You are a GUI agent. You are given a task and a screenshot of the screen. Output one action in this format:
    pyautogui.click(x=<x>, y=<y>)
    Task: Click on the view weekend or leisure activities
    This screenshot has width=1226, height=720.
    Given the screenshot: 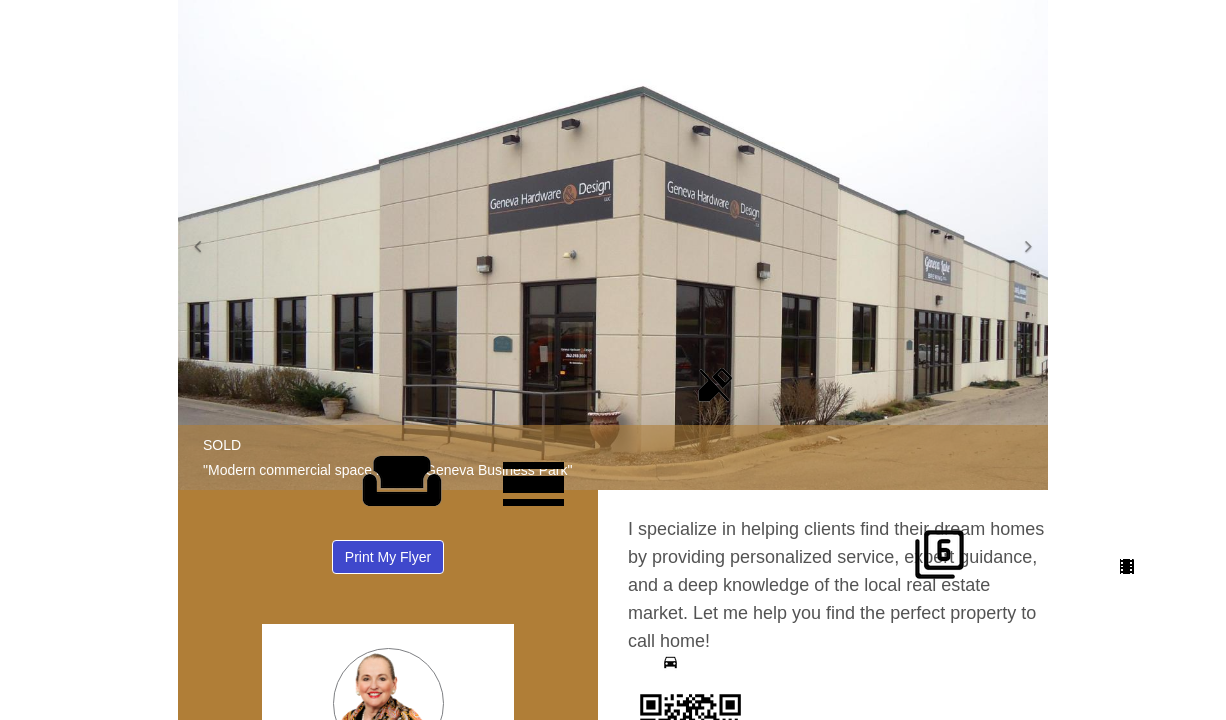 What is the action you would take?
    pyautogui.click(x=402, y=481)
    